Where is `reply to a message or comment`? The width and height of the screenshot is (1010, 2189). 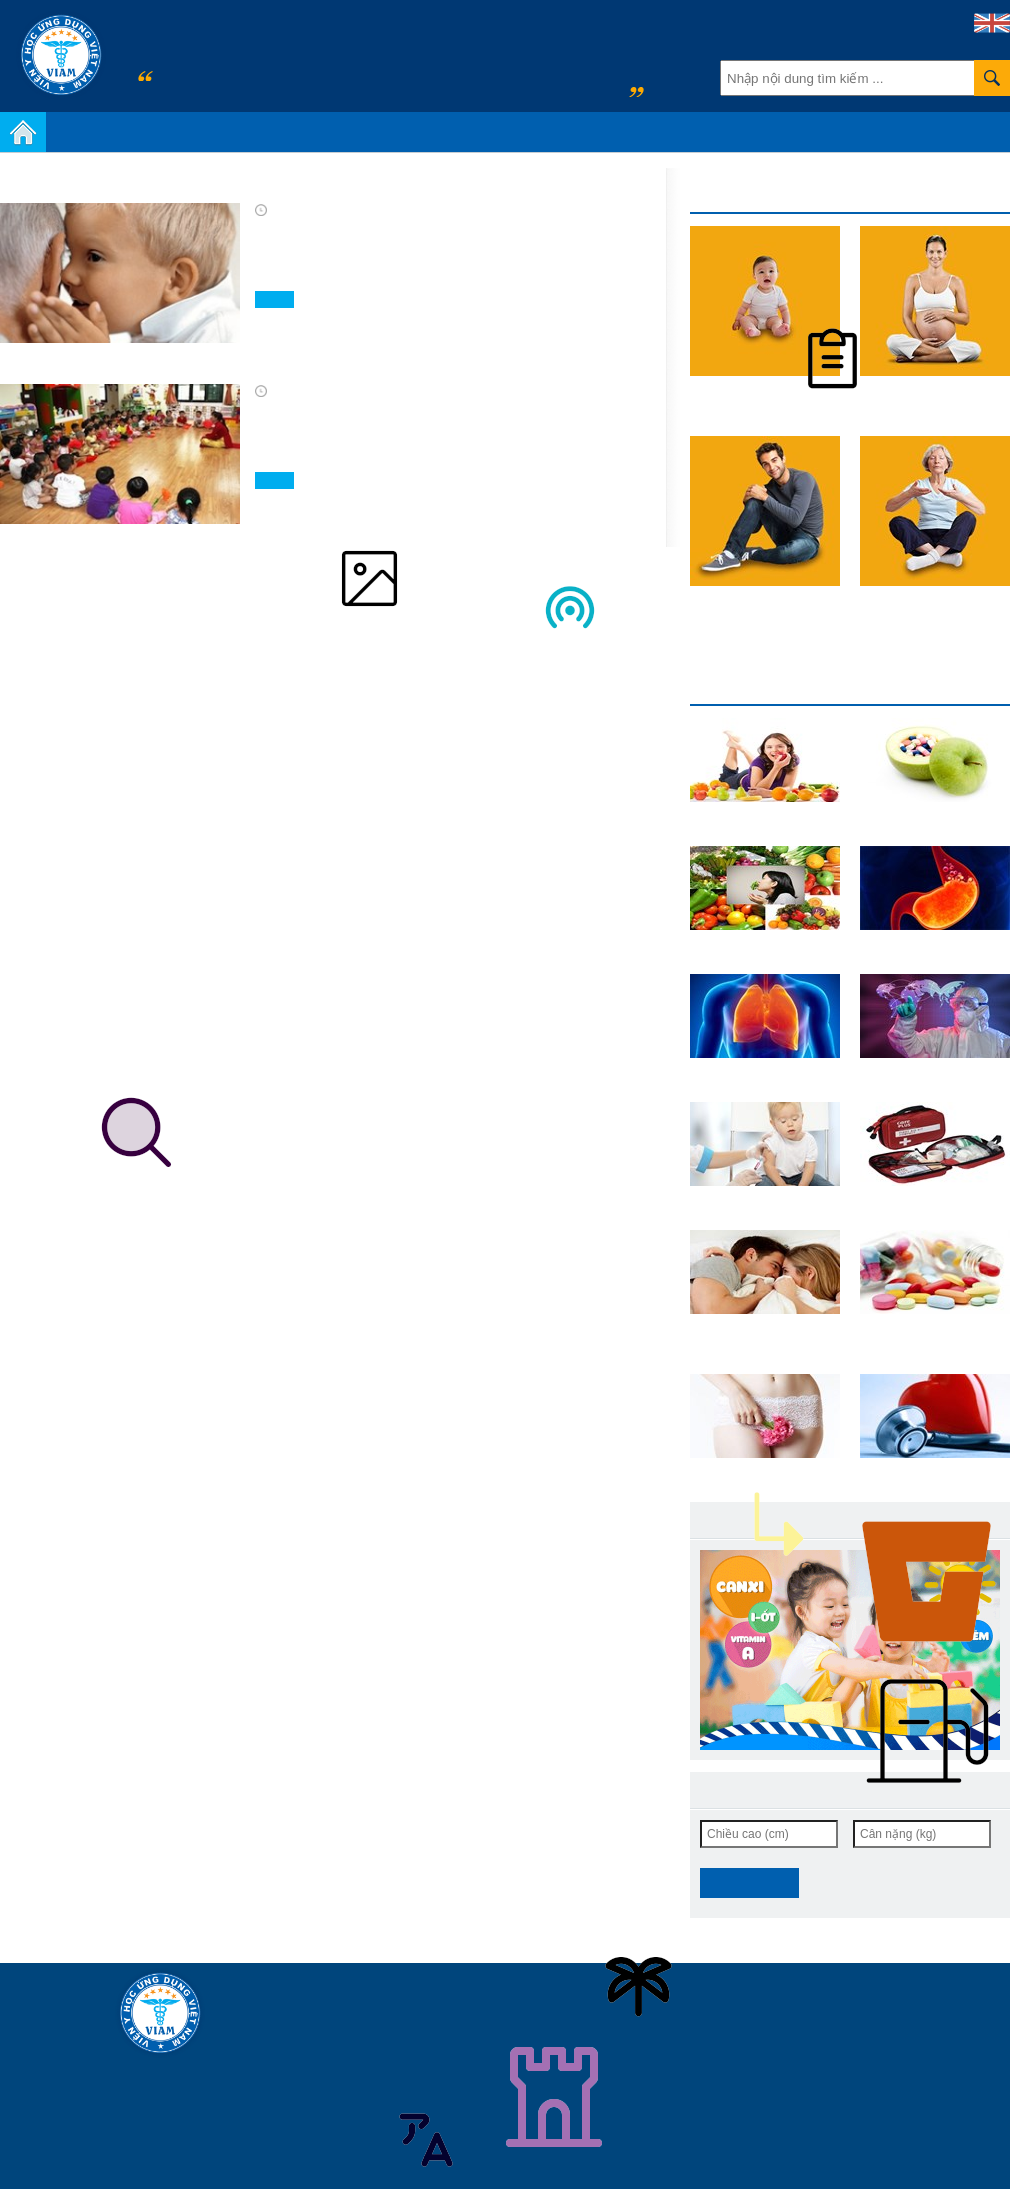
reply to a message or comment is located at coordinates (774, 1524).